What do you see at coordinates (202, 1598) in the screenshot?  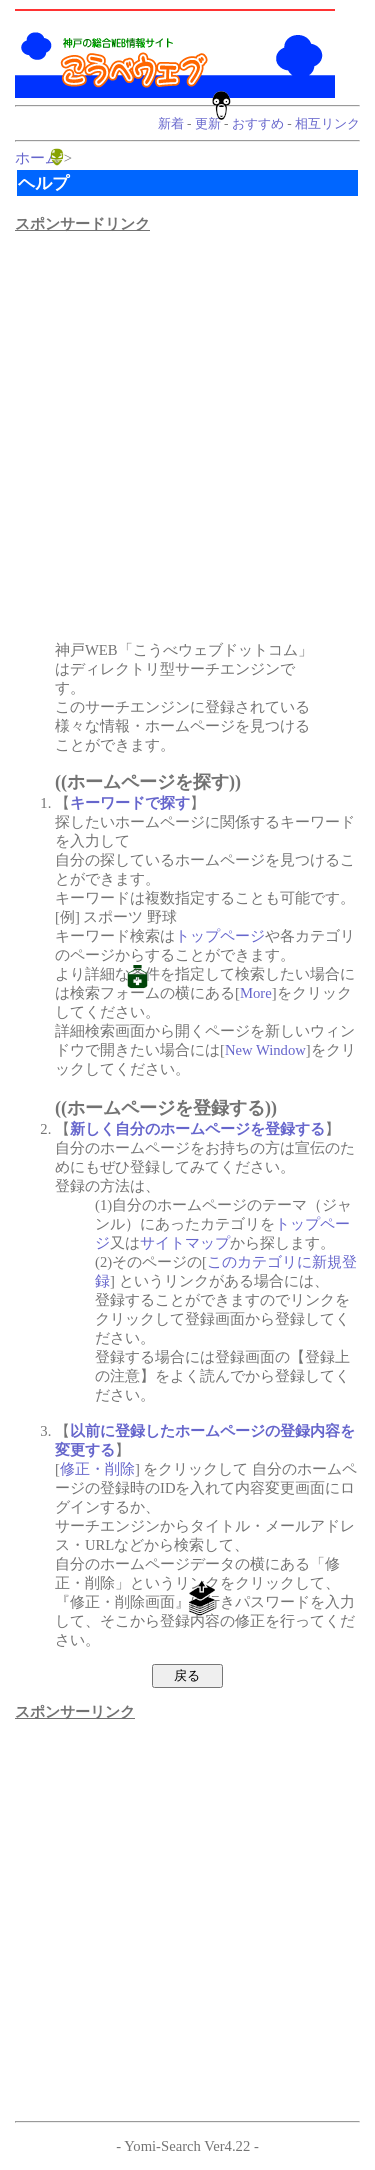 I see `draw a card from the deck` at bounding box center [202, 1598].